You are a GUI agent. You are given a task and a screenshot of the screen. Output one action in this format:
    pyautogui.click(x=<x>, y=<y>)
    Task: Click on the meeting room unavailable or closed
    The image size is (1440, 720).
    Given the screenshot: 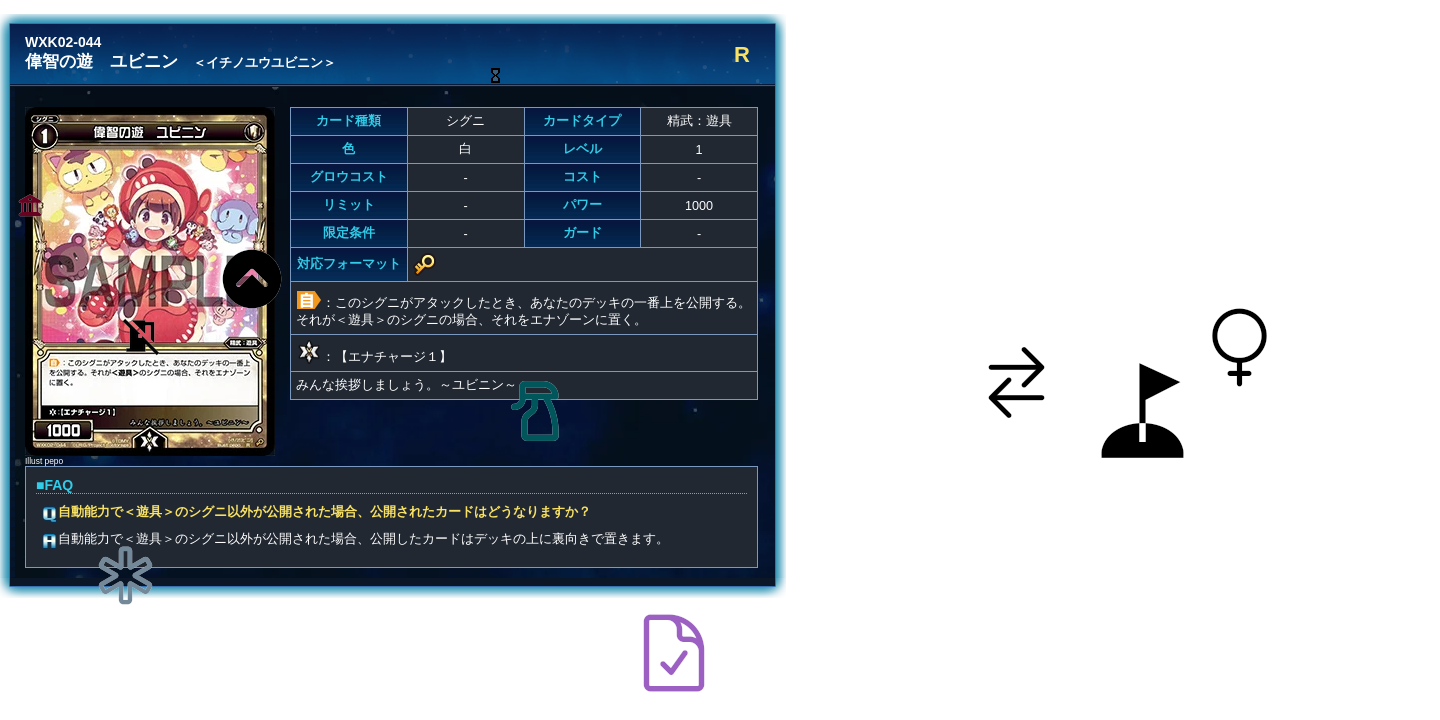 What is the action you would take?
    pyautogui.click(x=142, y=336)
    